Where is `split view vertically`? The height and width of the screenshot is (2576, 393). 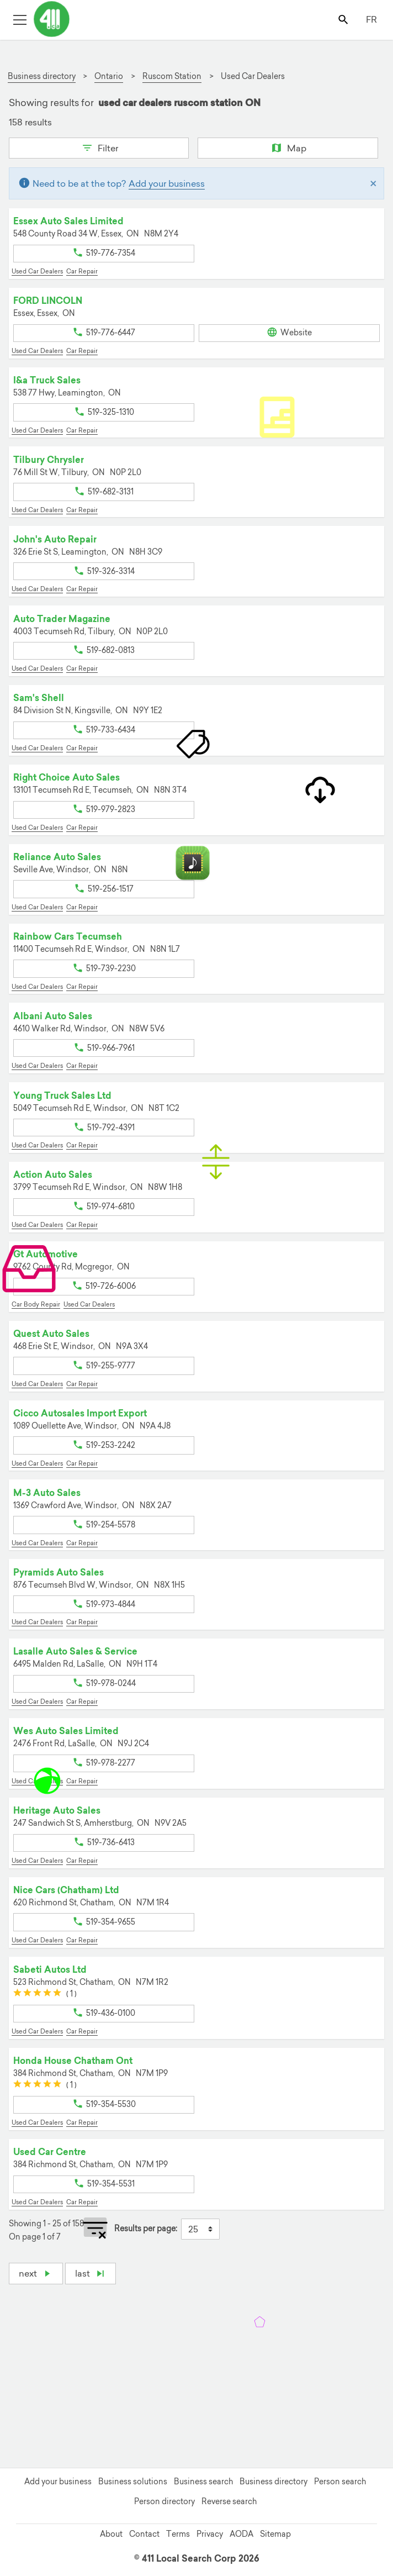
split view vertically is located at coordinates (216, 1162).